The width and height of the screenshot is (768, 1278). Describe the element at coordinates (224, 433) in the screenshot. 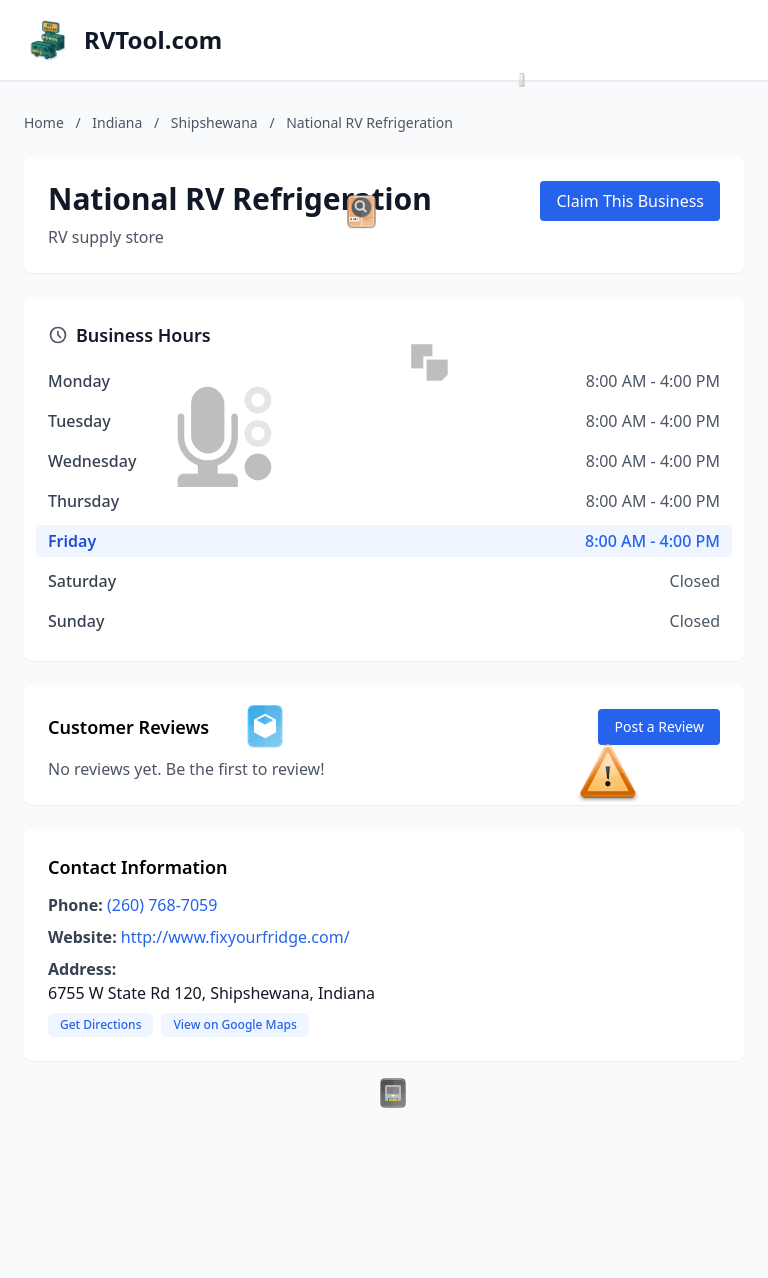

I see `indicates microphone input level is set to low` at that location.